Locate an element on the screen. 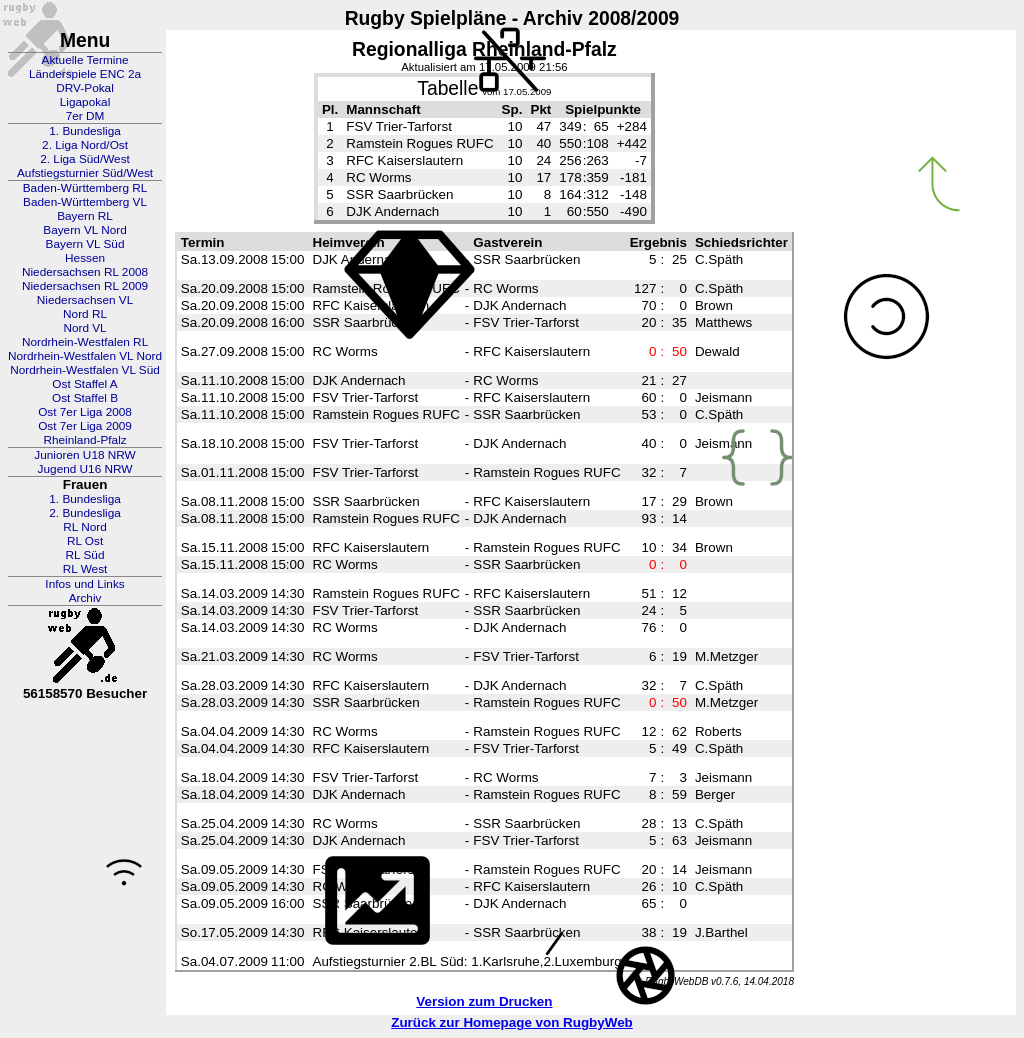 This screenshot has width=1024, height=1038. adjust camera aperture settings is located at coordinates (645, 975).